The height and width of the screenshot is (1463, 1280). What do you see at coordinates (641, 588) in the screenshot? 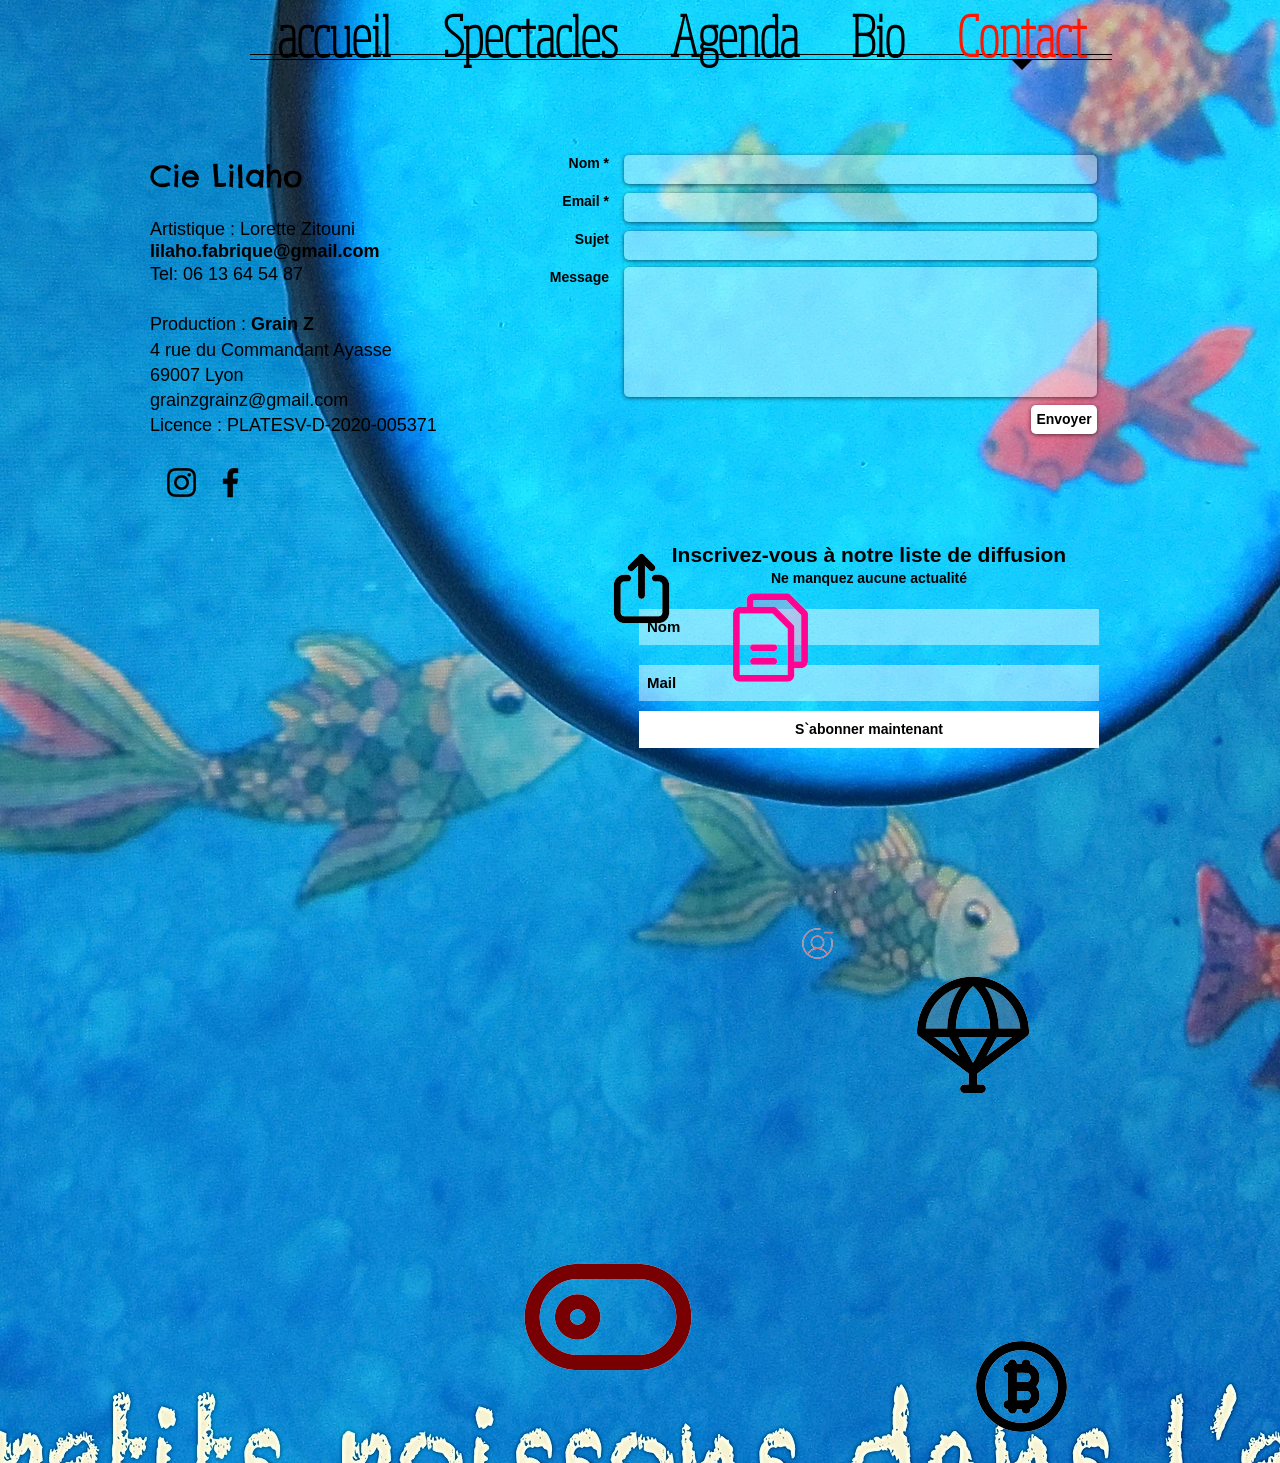
I see `share this content` at bounding box center [641, 588].